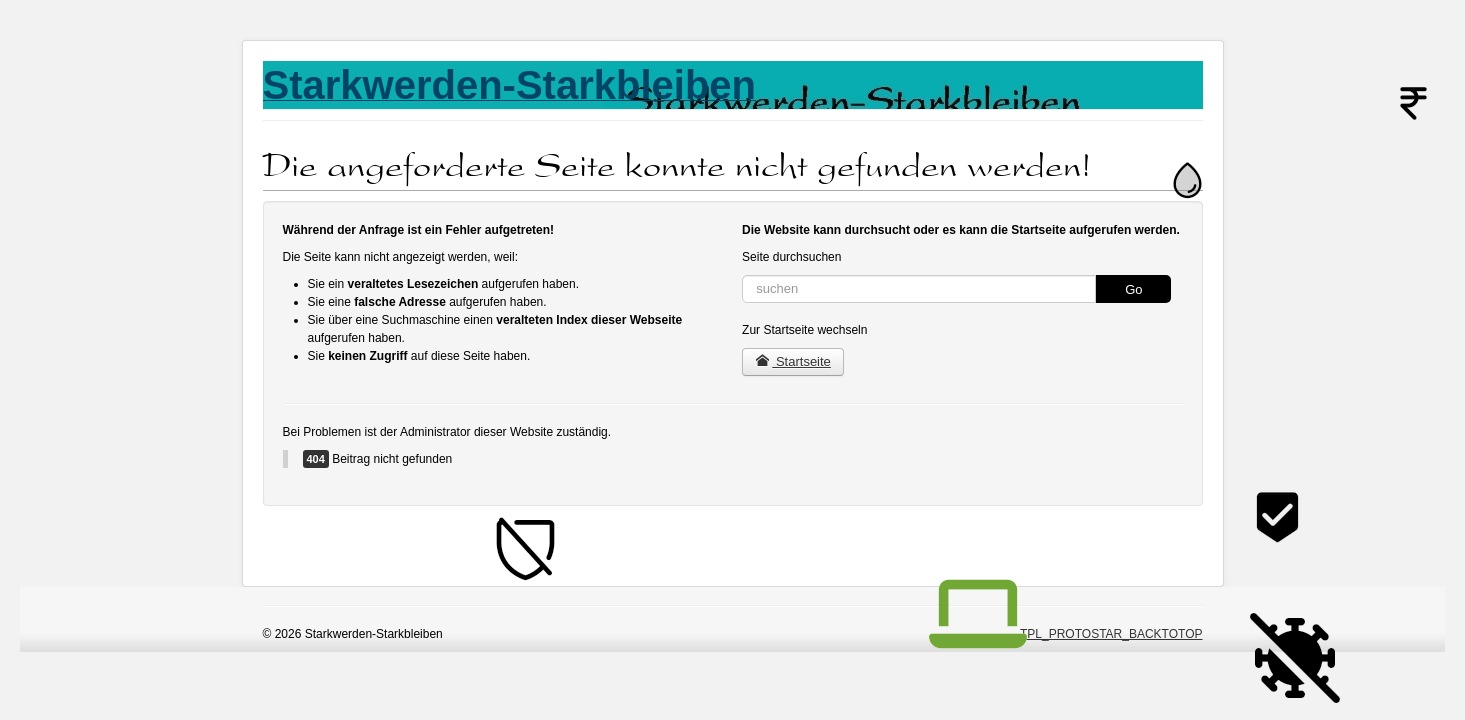 This screenshot has height=720, width=1465. Describe the element at coordinates (1412, 103) in the screenshot. I see `indicates price or payment in Indian rupees` at that location.